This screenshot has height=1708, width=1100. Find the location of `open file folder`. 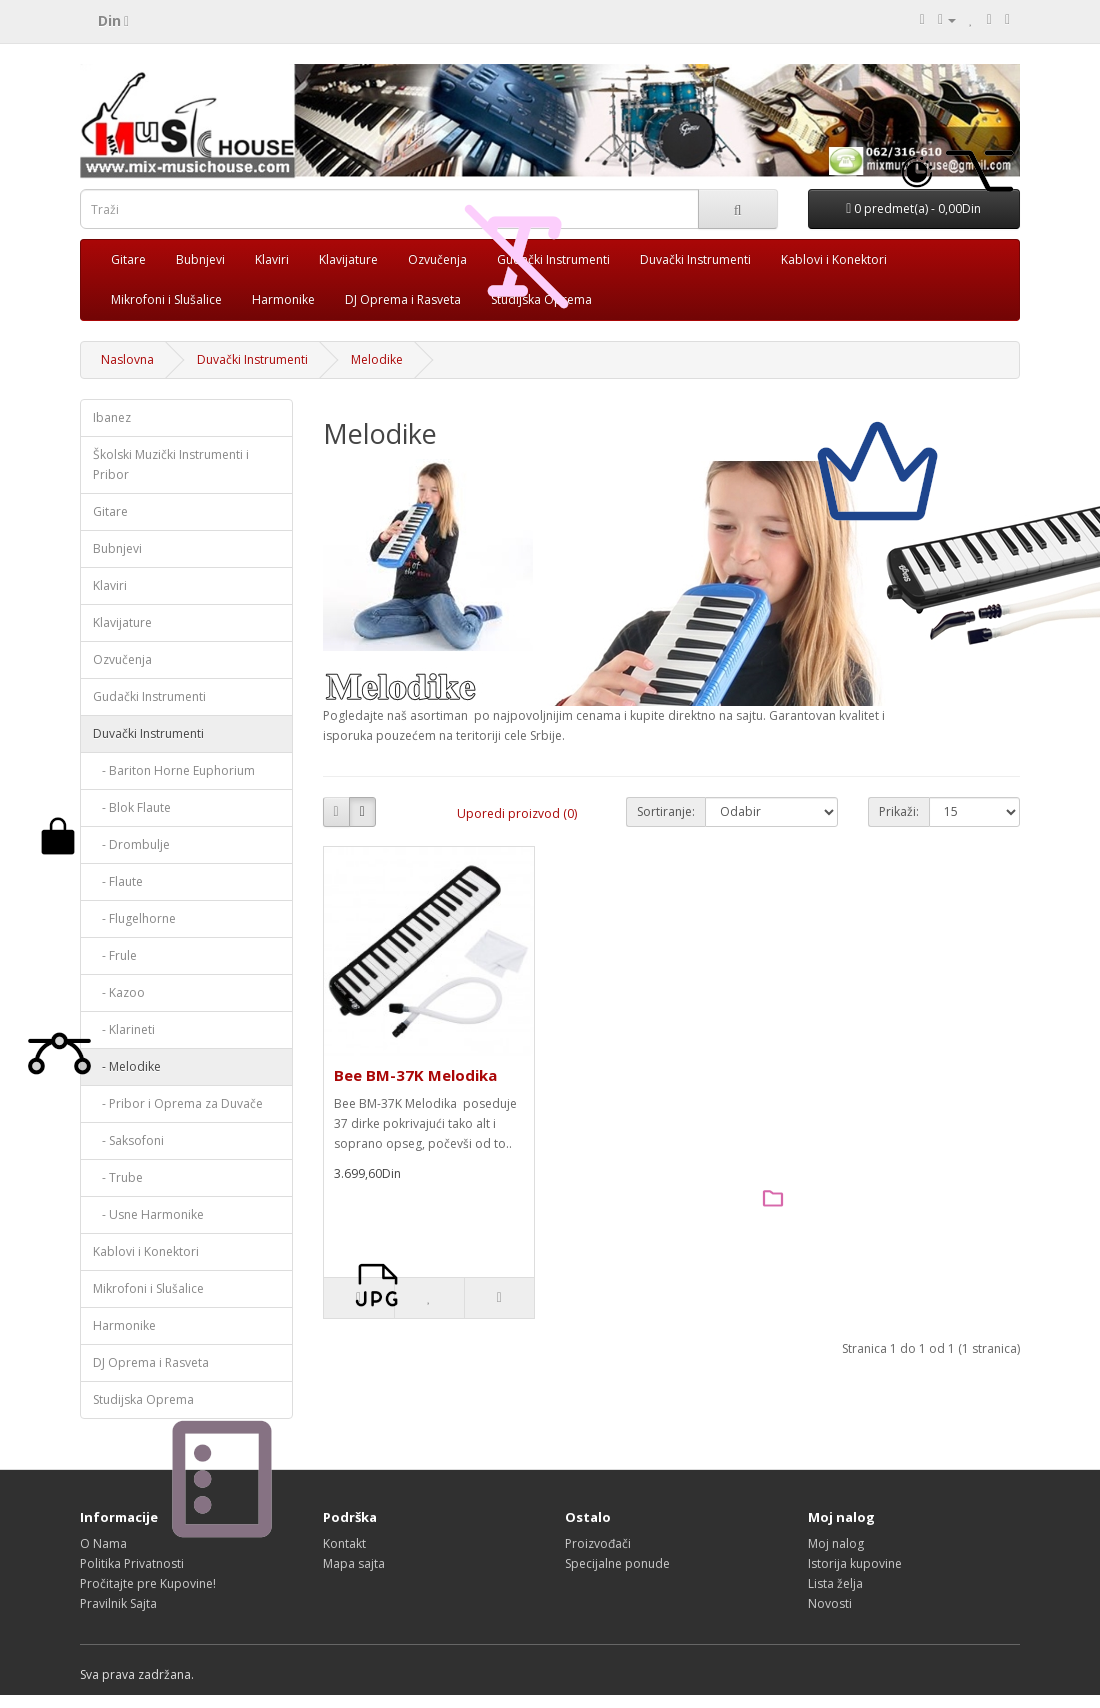

open file folder is located at coordinates (773, 1198).